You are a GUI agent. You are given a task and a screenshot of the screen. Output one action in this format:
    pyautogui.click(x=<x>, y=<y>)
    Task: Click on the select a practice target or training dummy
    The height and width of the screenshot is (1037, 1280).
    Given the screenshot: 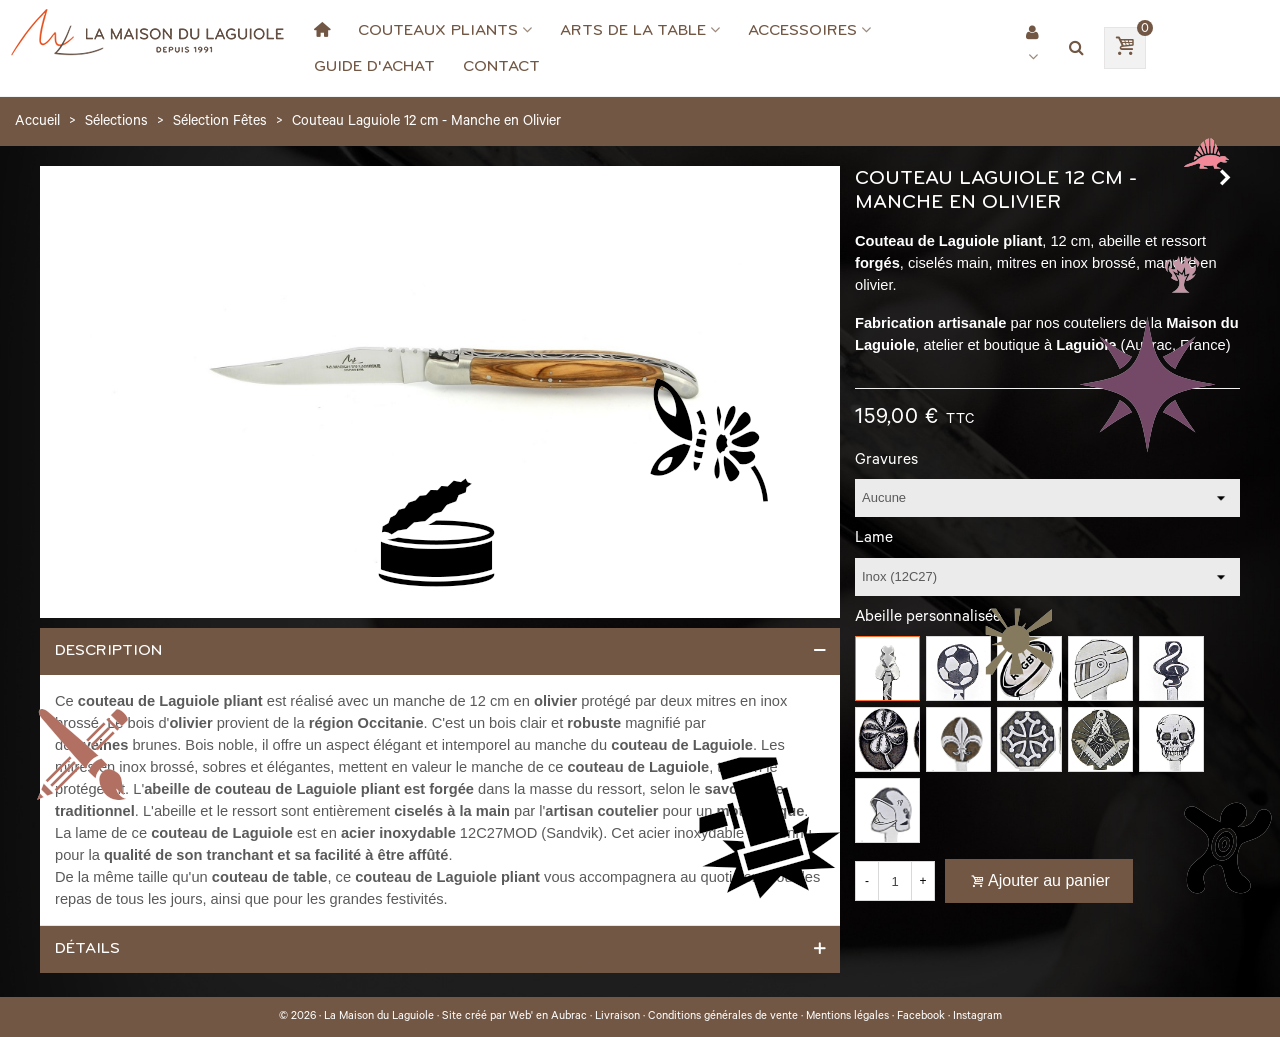 What is the action you would take?
    pyautogui.click(x=1227, y=848)
    